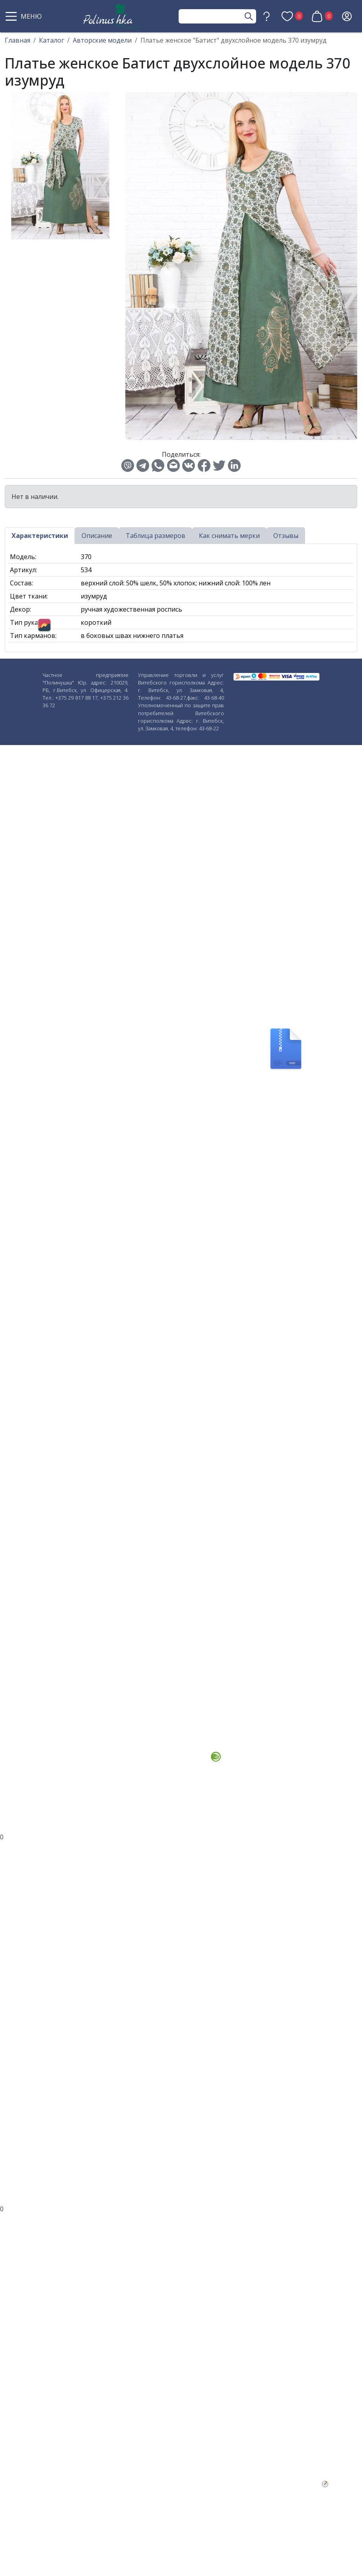 The height and width of the screenshot is (2576, 362). I want to click on open the openSUSE linux application, so click(216, 1756).